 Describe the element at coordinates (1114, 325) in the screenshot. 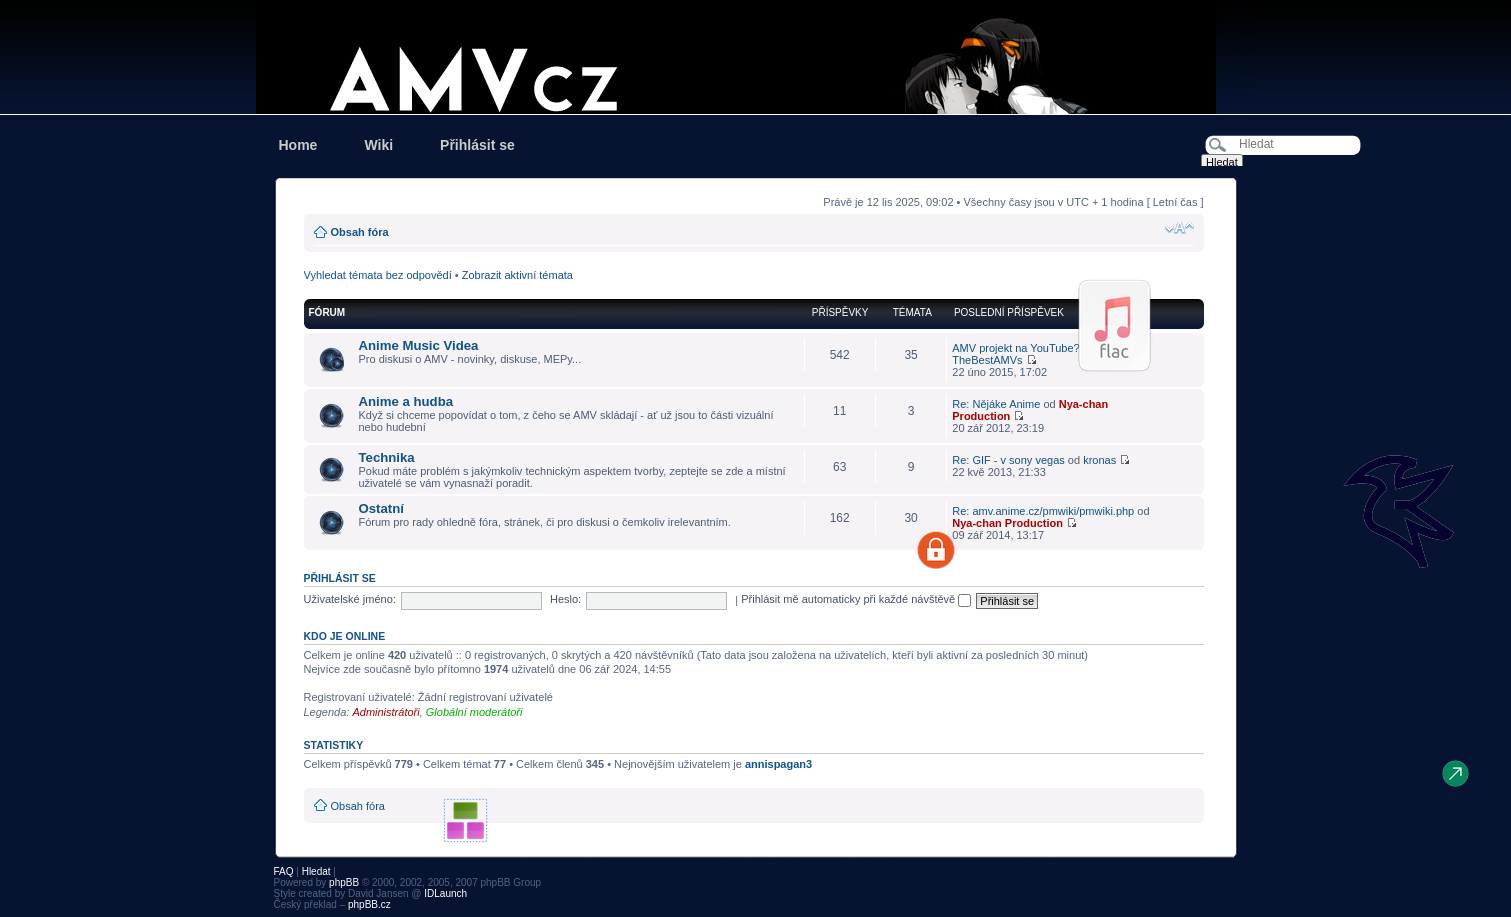

I see `a FLAC audio file` at that location.